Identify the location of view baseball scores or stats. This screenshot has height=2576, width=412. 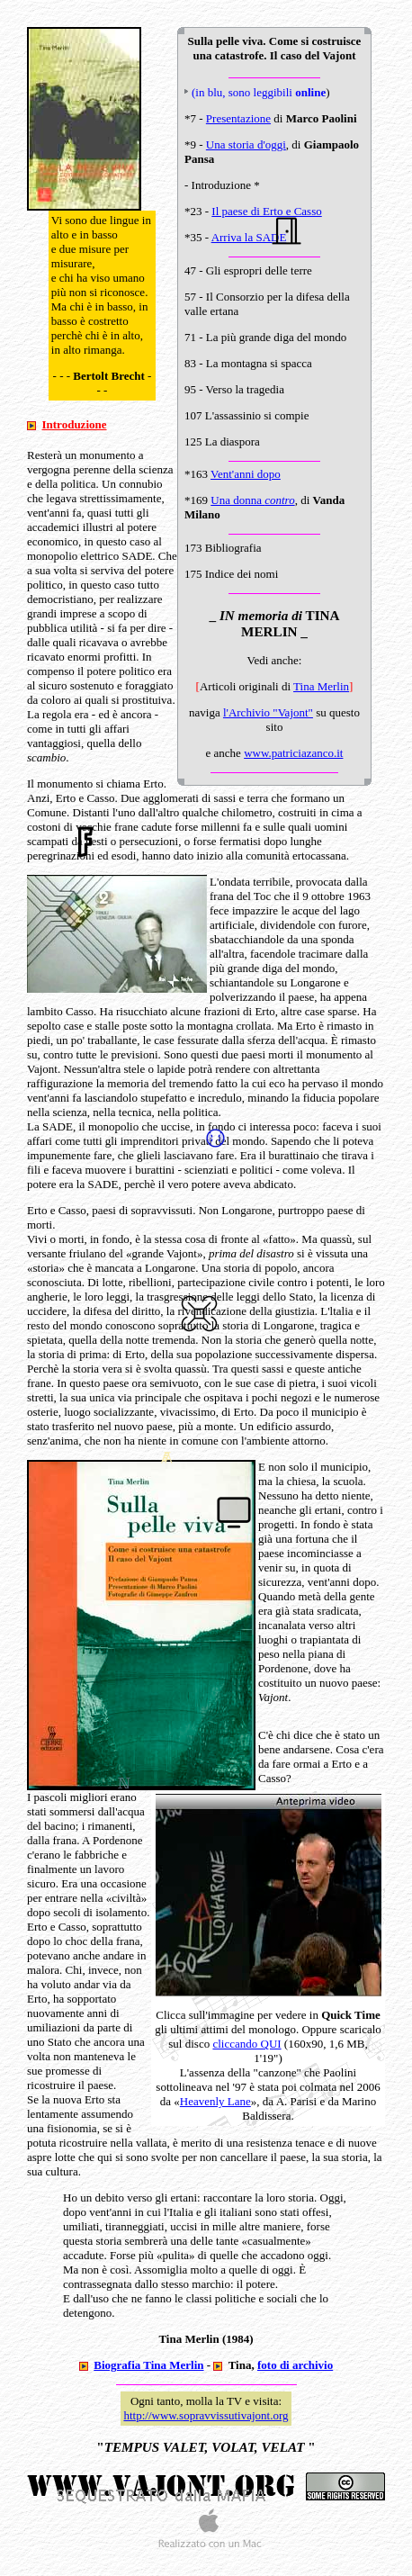
(215, 1138).